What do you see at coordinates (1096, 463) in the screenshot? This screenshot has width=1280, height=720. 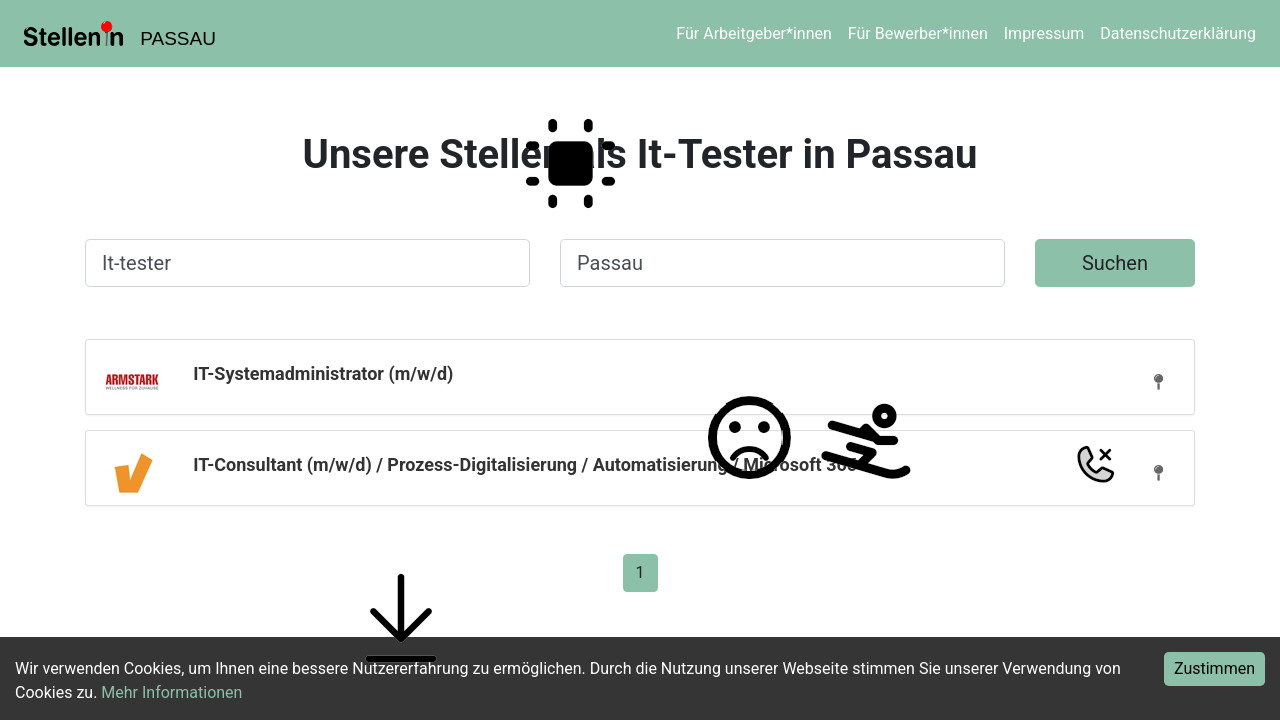 I see `end or decline a phone call` at bounding box center [1096, 463].